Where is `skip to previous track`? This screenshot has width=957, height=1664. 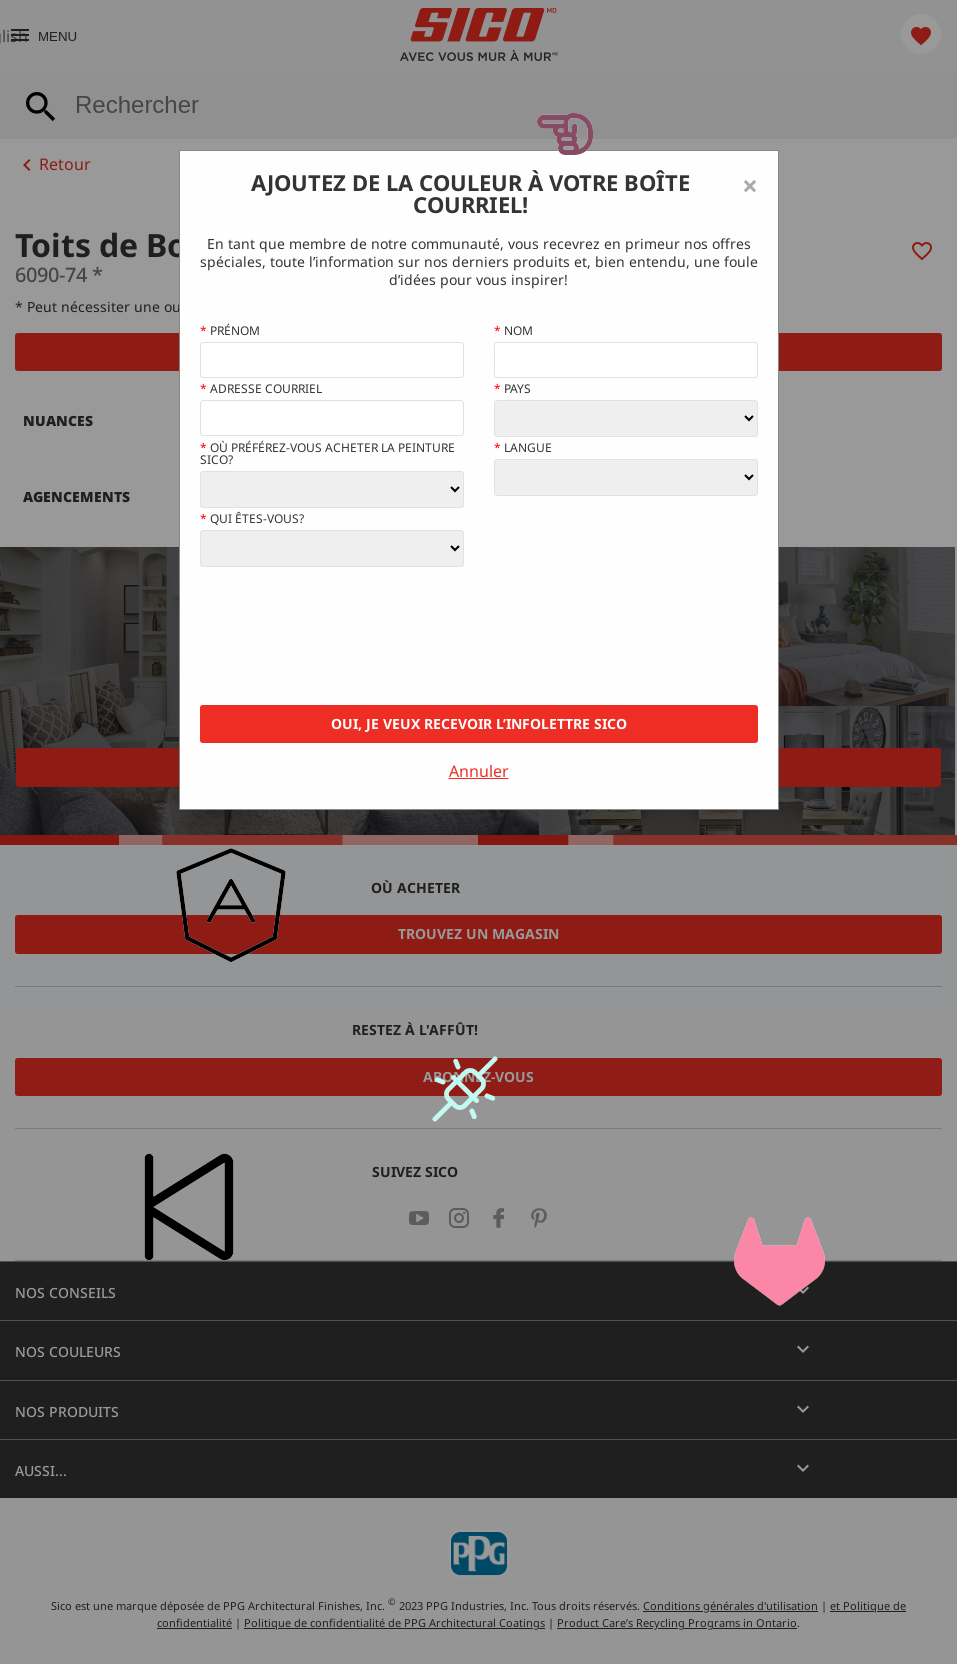 skip to previous track is located at coordinates (189, 1207).